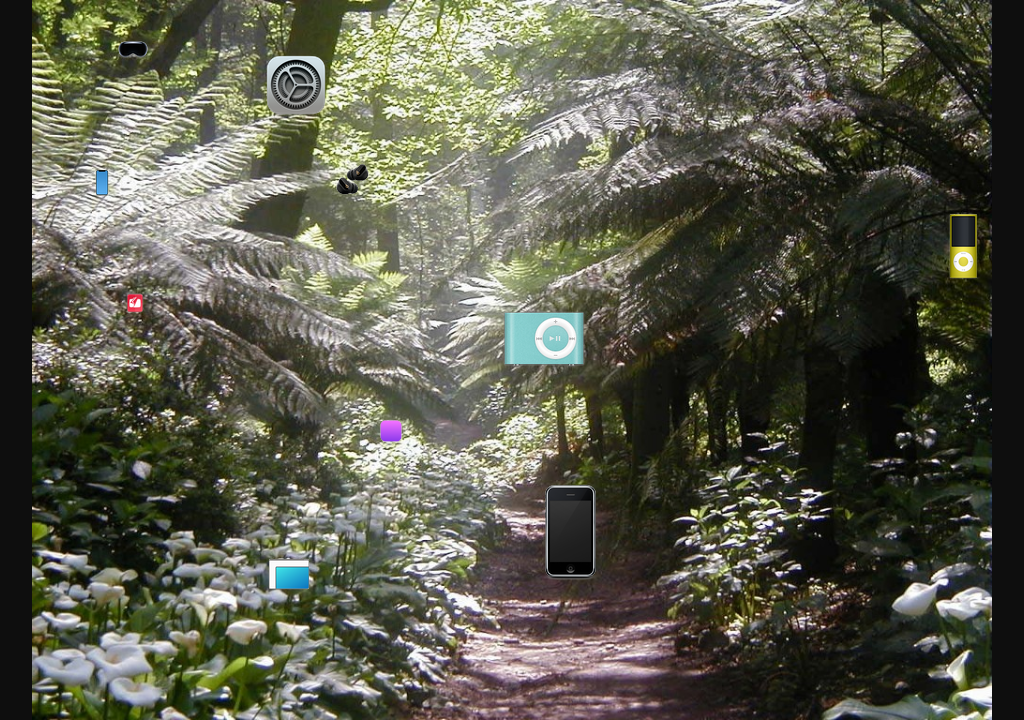 The width and height of the screenshot is (1024, 720). What do you see at coordinates (352, 179) in the screenshot?
I see `connect beats wireless earbuds` at bounding box center [352, 179].